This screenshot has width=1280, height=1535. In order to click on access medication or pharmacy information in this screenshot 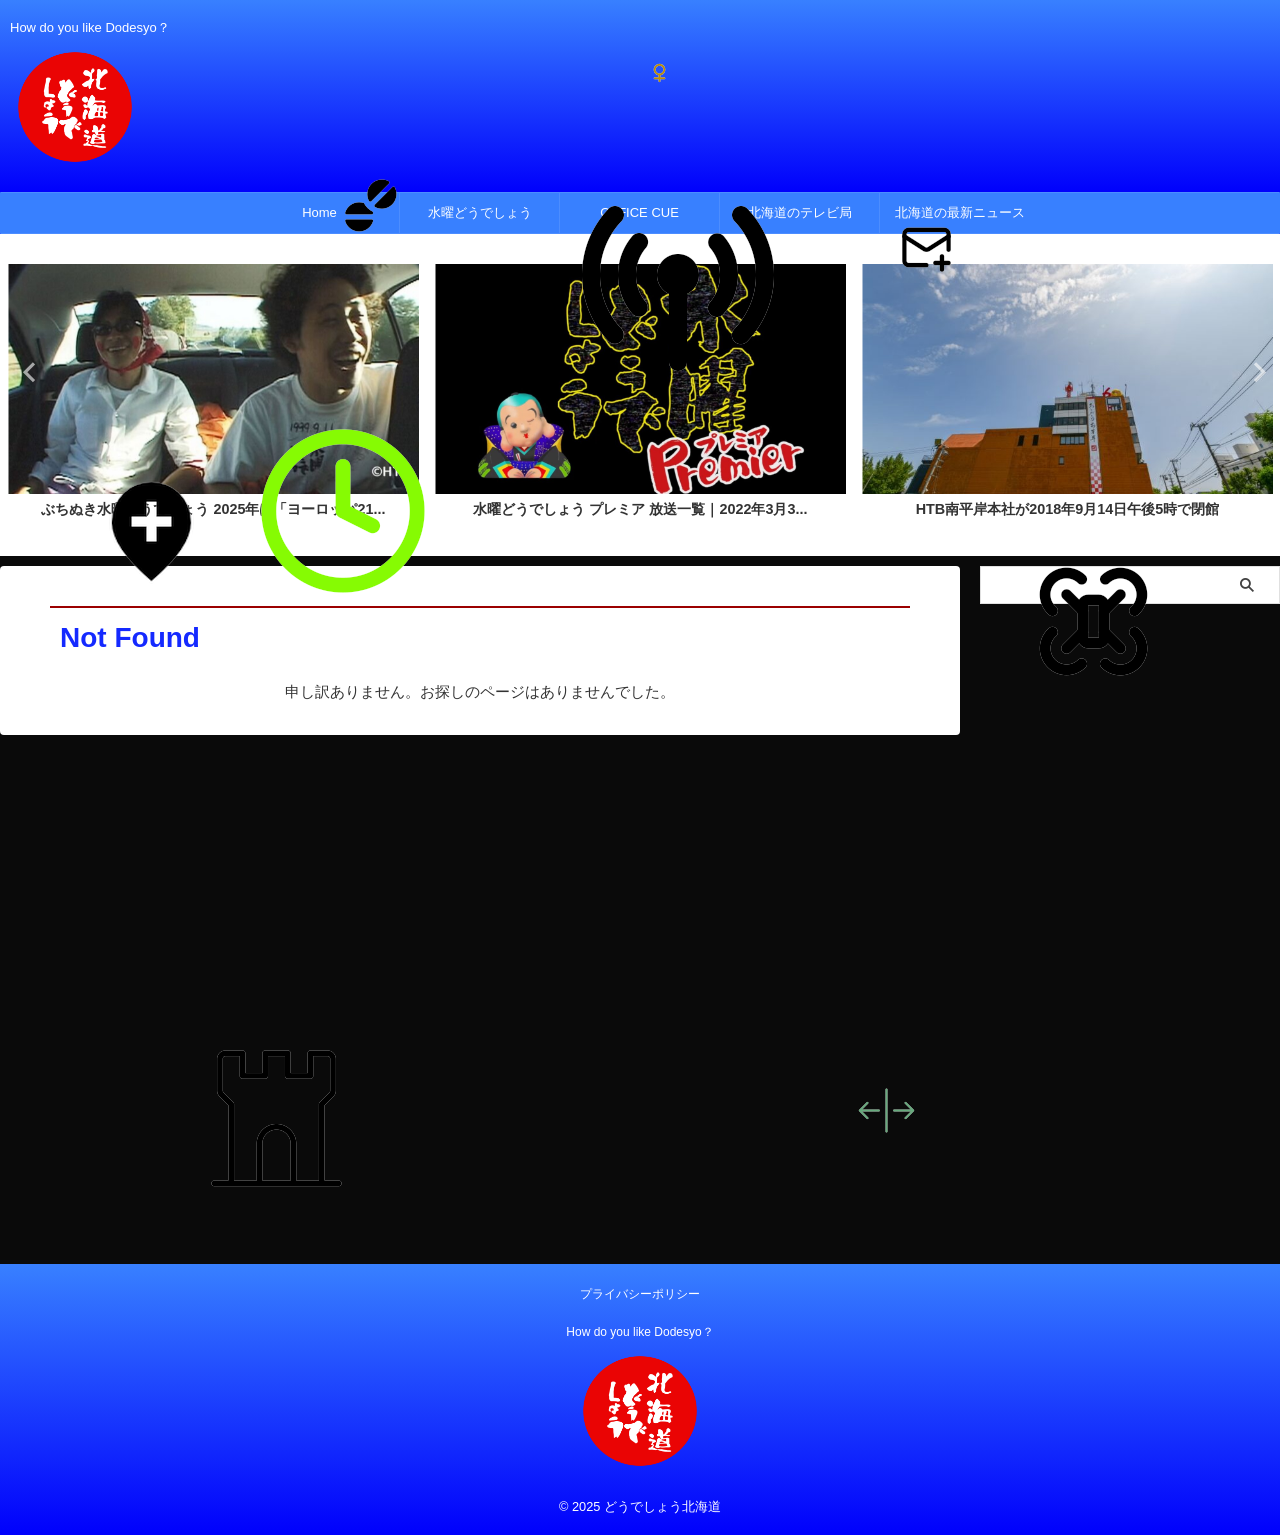, I will do `click(370, 205)`.